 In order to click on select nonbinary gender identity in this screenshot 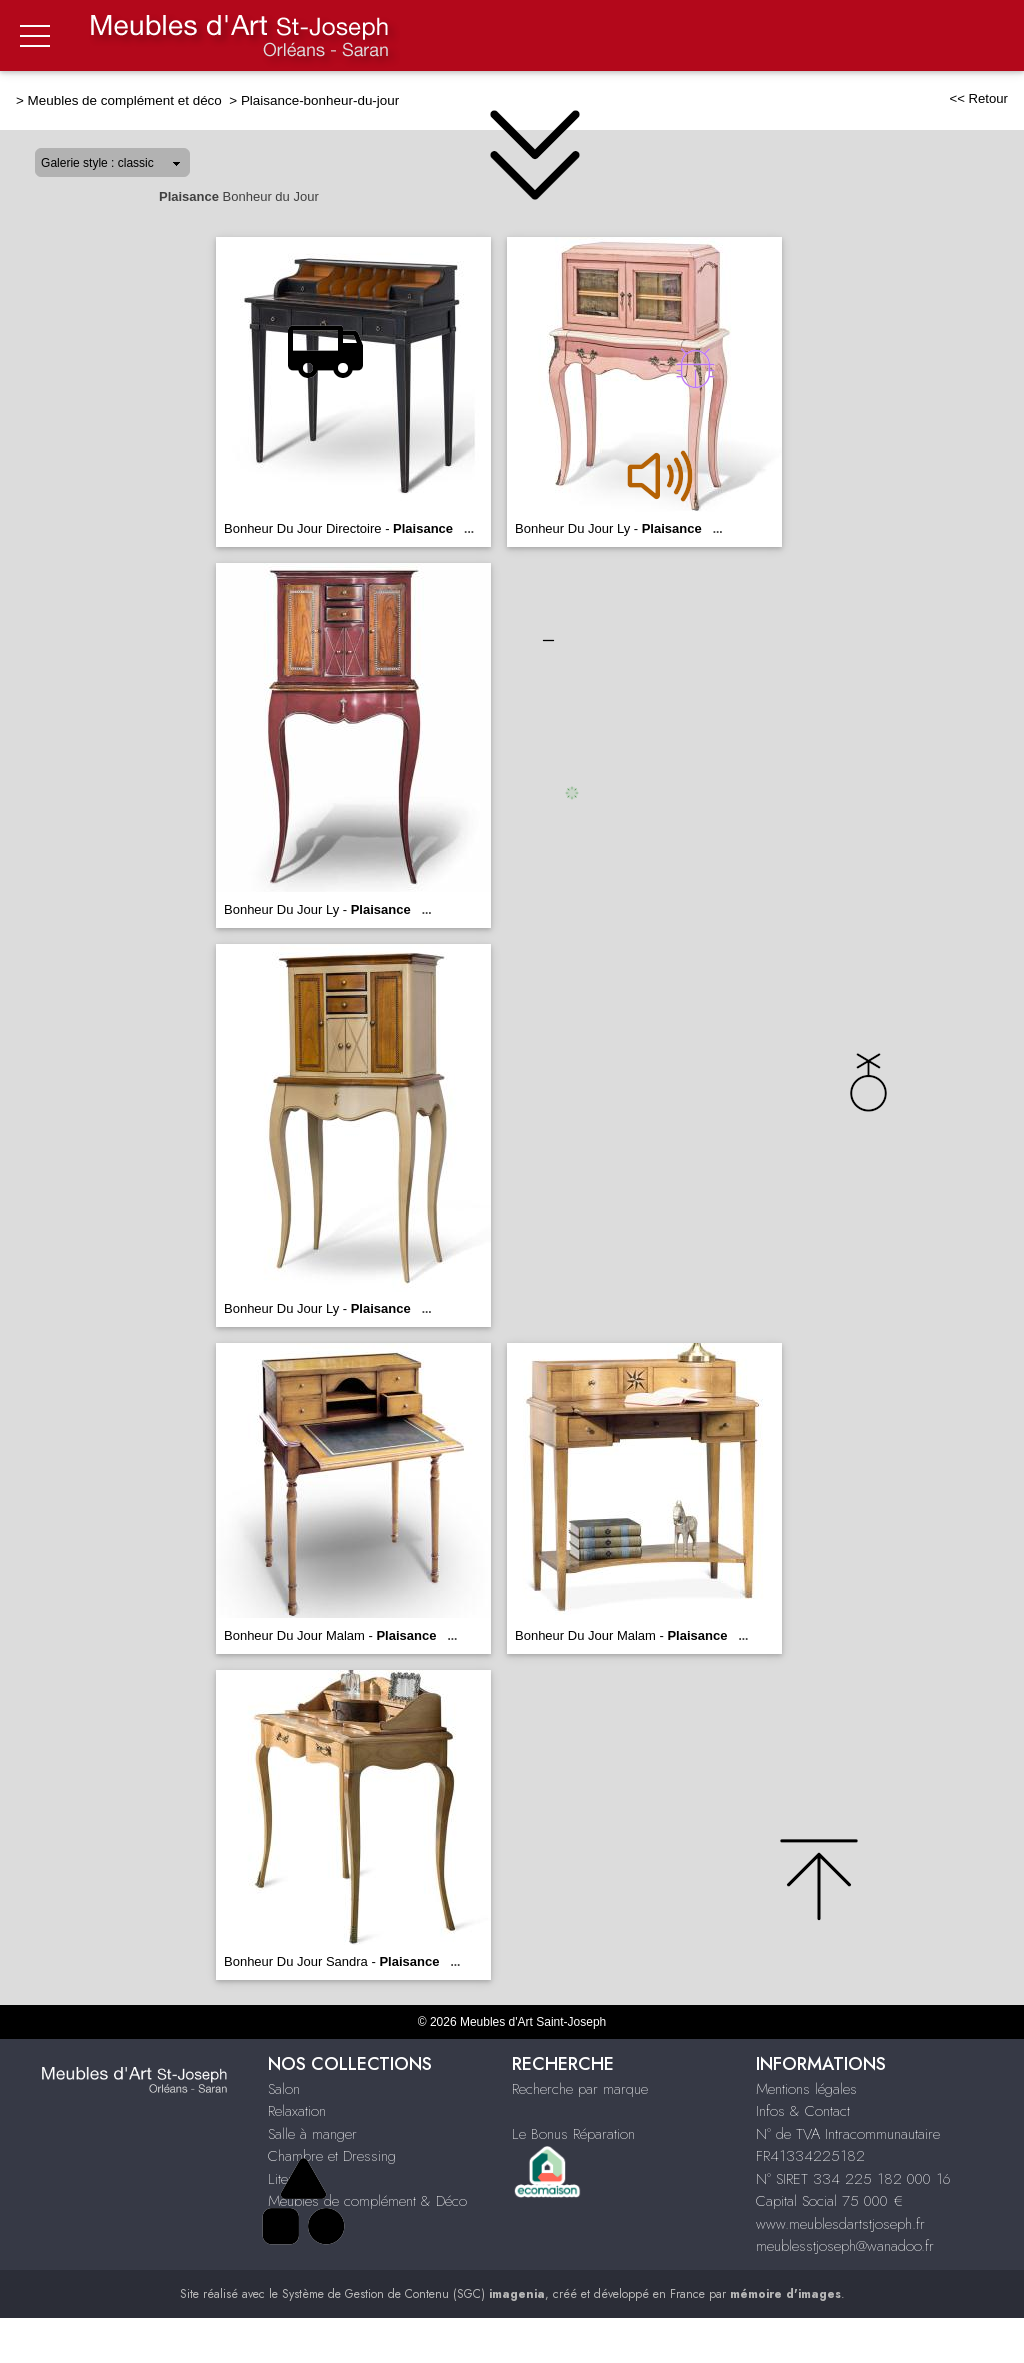, I will do `click(868, 1082)`.